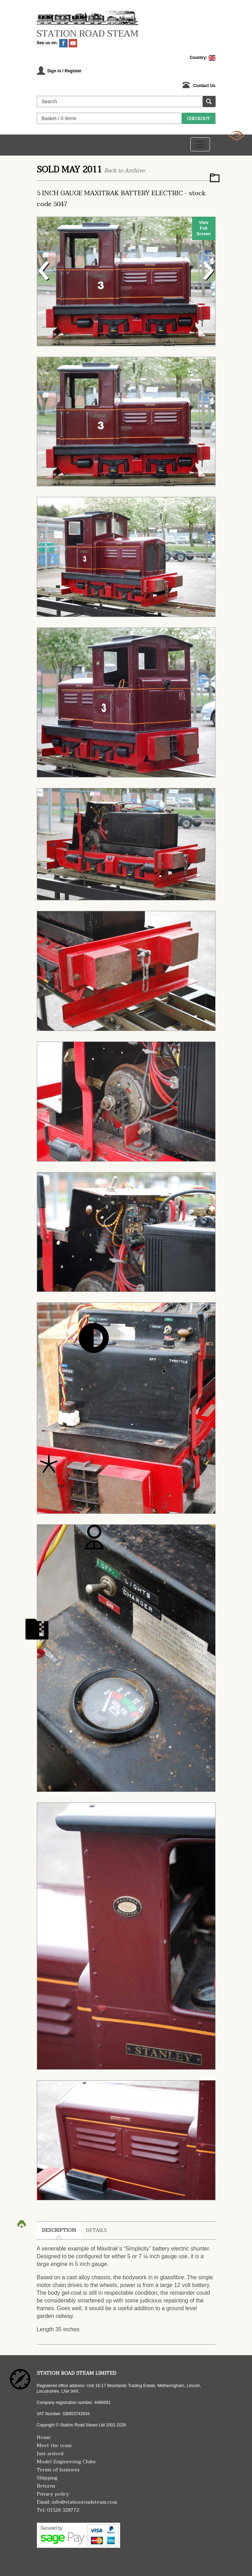  I want to click on loading indicator showing 50% progress, so click(94, 1338).